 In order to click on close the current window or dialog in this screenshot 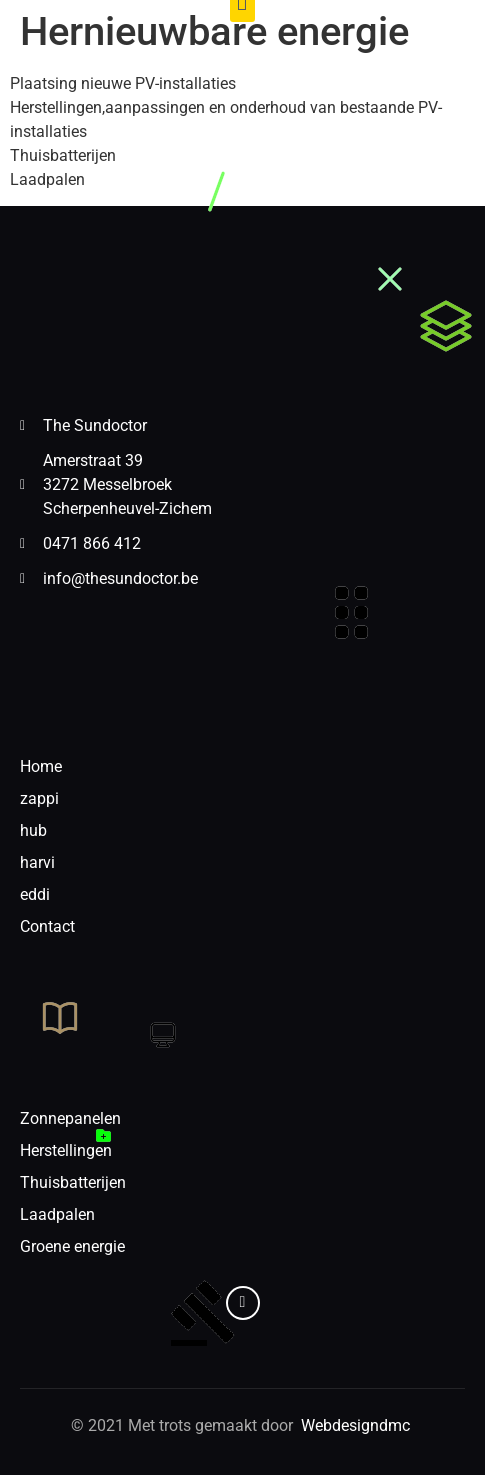, I will do `click(390, 279)`.